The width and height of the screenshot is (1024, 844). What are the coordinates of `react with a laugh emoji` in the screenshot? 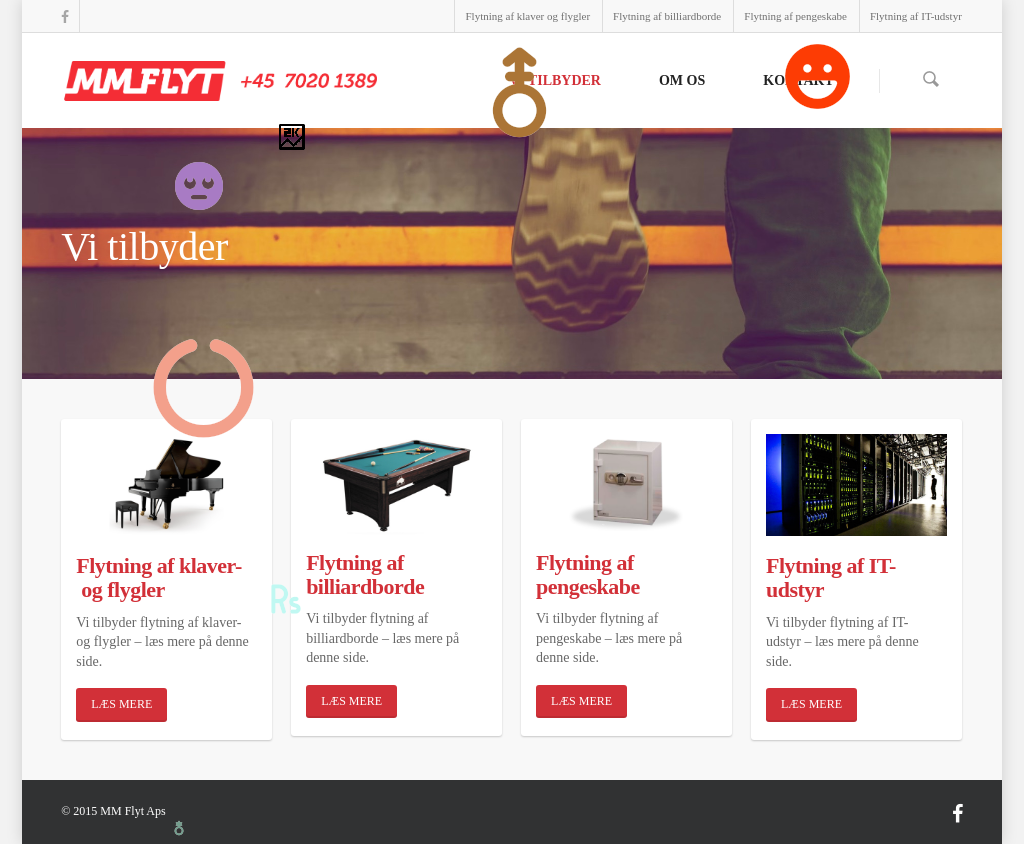 It's located at (817, 76).